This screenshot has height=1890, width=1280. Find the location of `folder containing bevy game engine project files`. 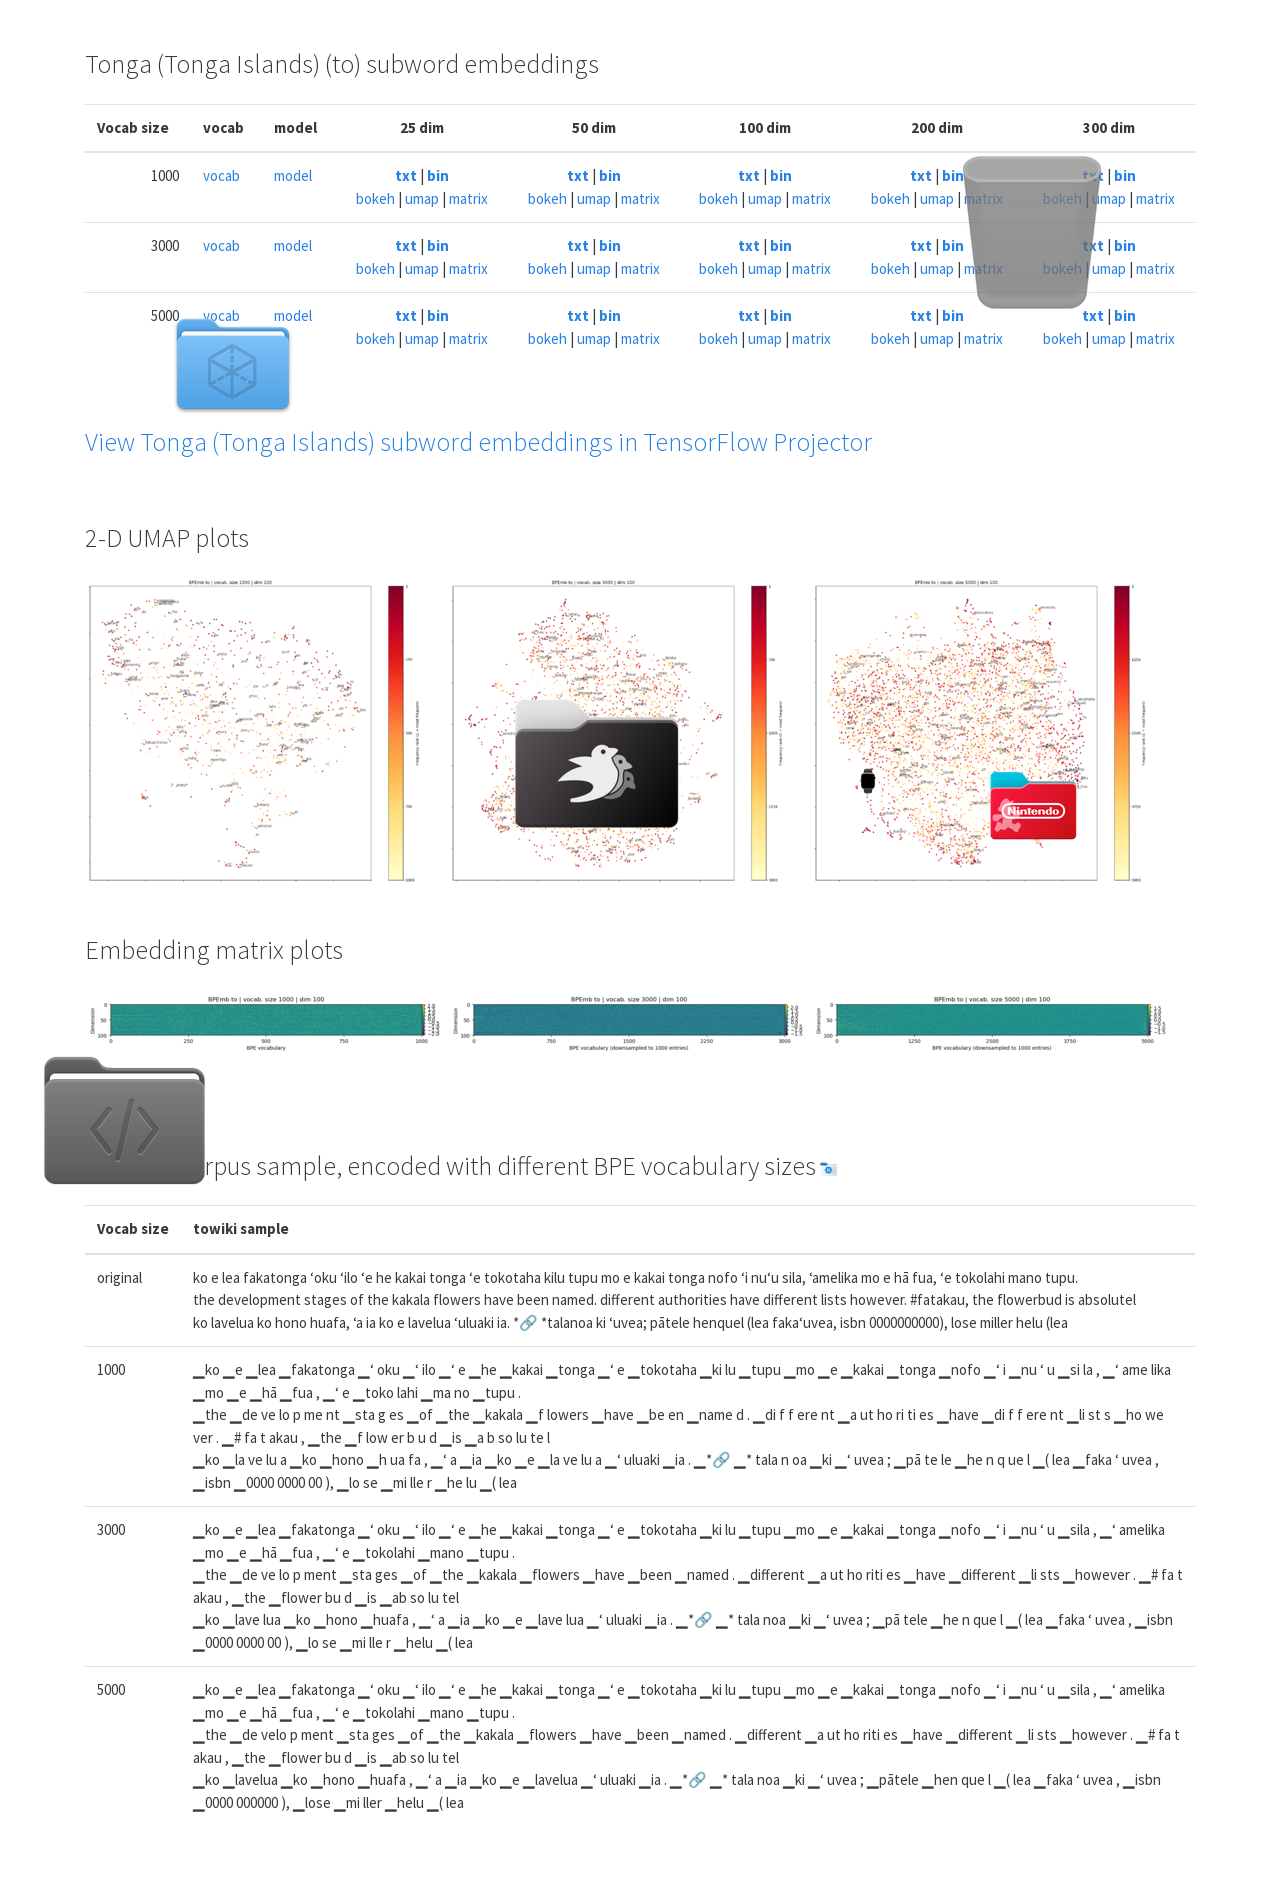

folder containing bevy game engine project files is located at coordinates (596, 768).